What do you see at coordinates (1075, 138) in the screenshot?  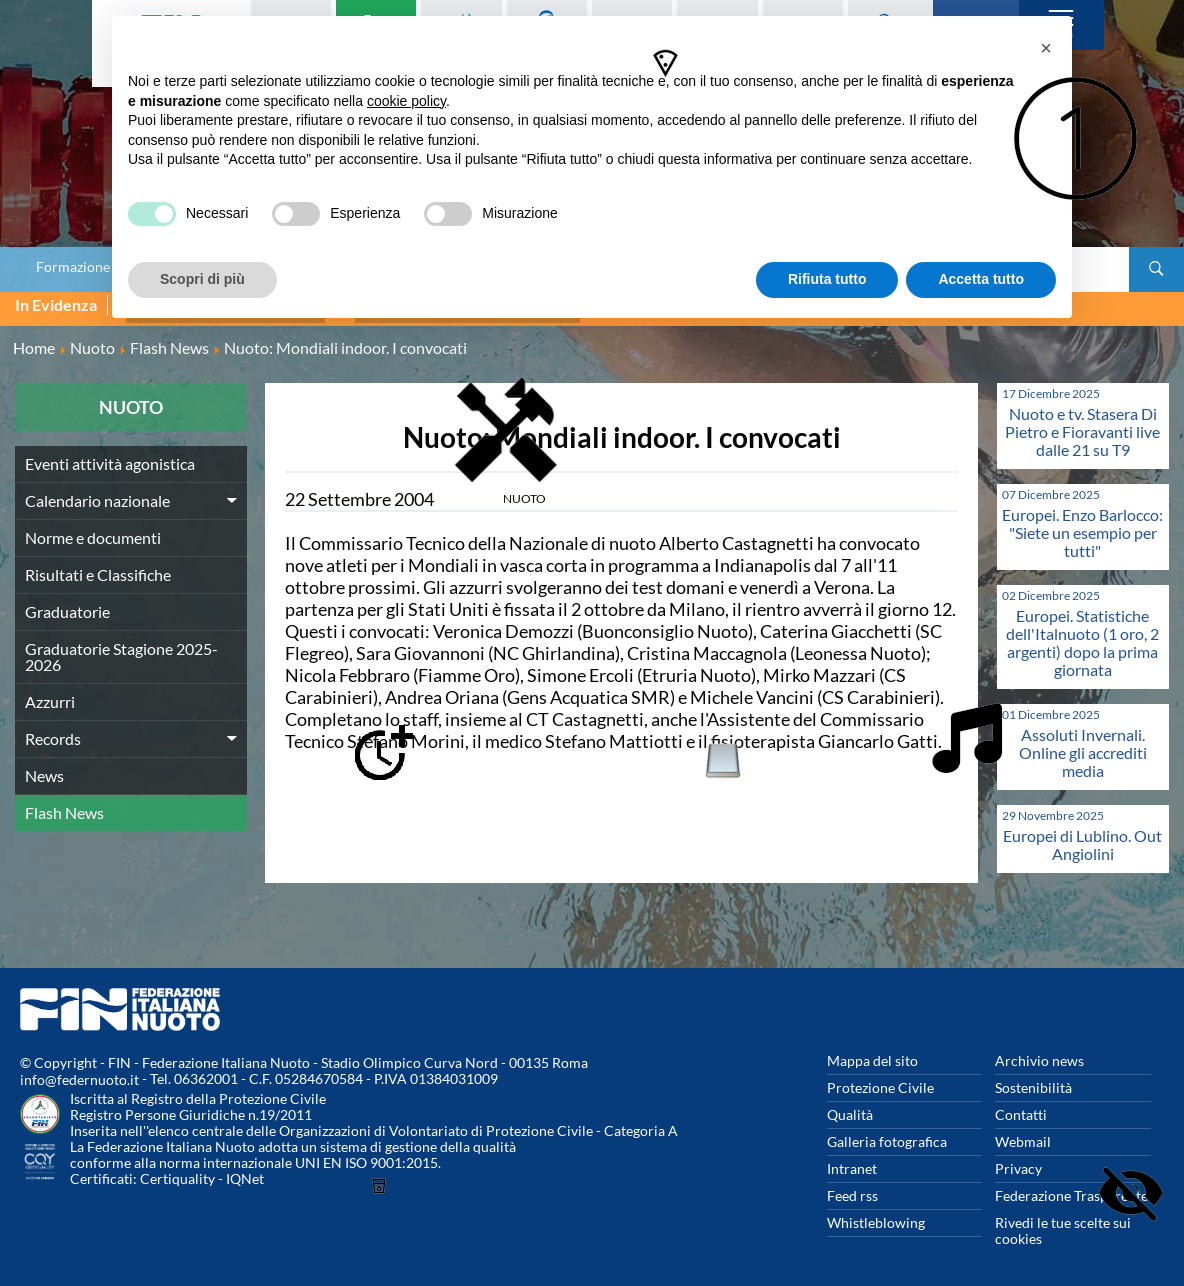 I see `indicates the first step in a sequence or process` at bounding box center [1075, 138].